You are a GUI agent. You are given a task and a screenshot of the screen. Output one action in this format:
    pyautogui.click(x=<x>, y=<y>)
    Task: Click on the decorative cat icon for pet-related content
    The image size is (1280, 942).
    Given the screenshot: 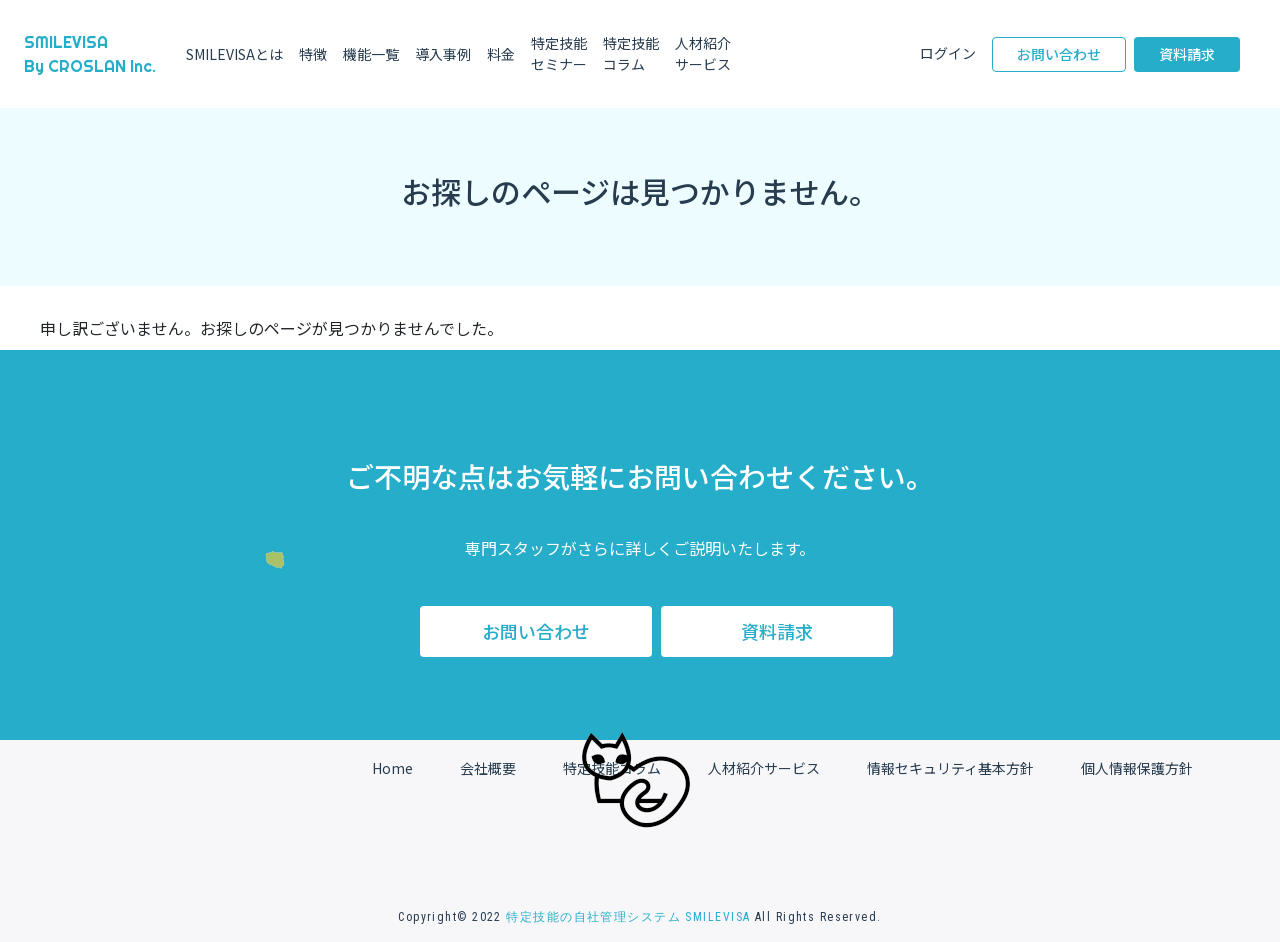 What is the action you would take?
    pyautogui.click(x=635, y=777)
    